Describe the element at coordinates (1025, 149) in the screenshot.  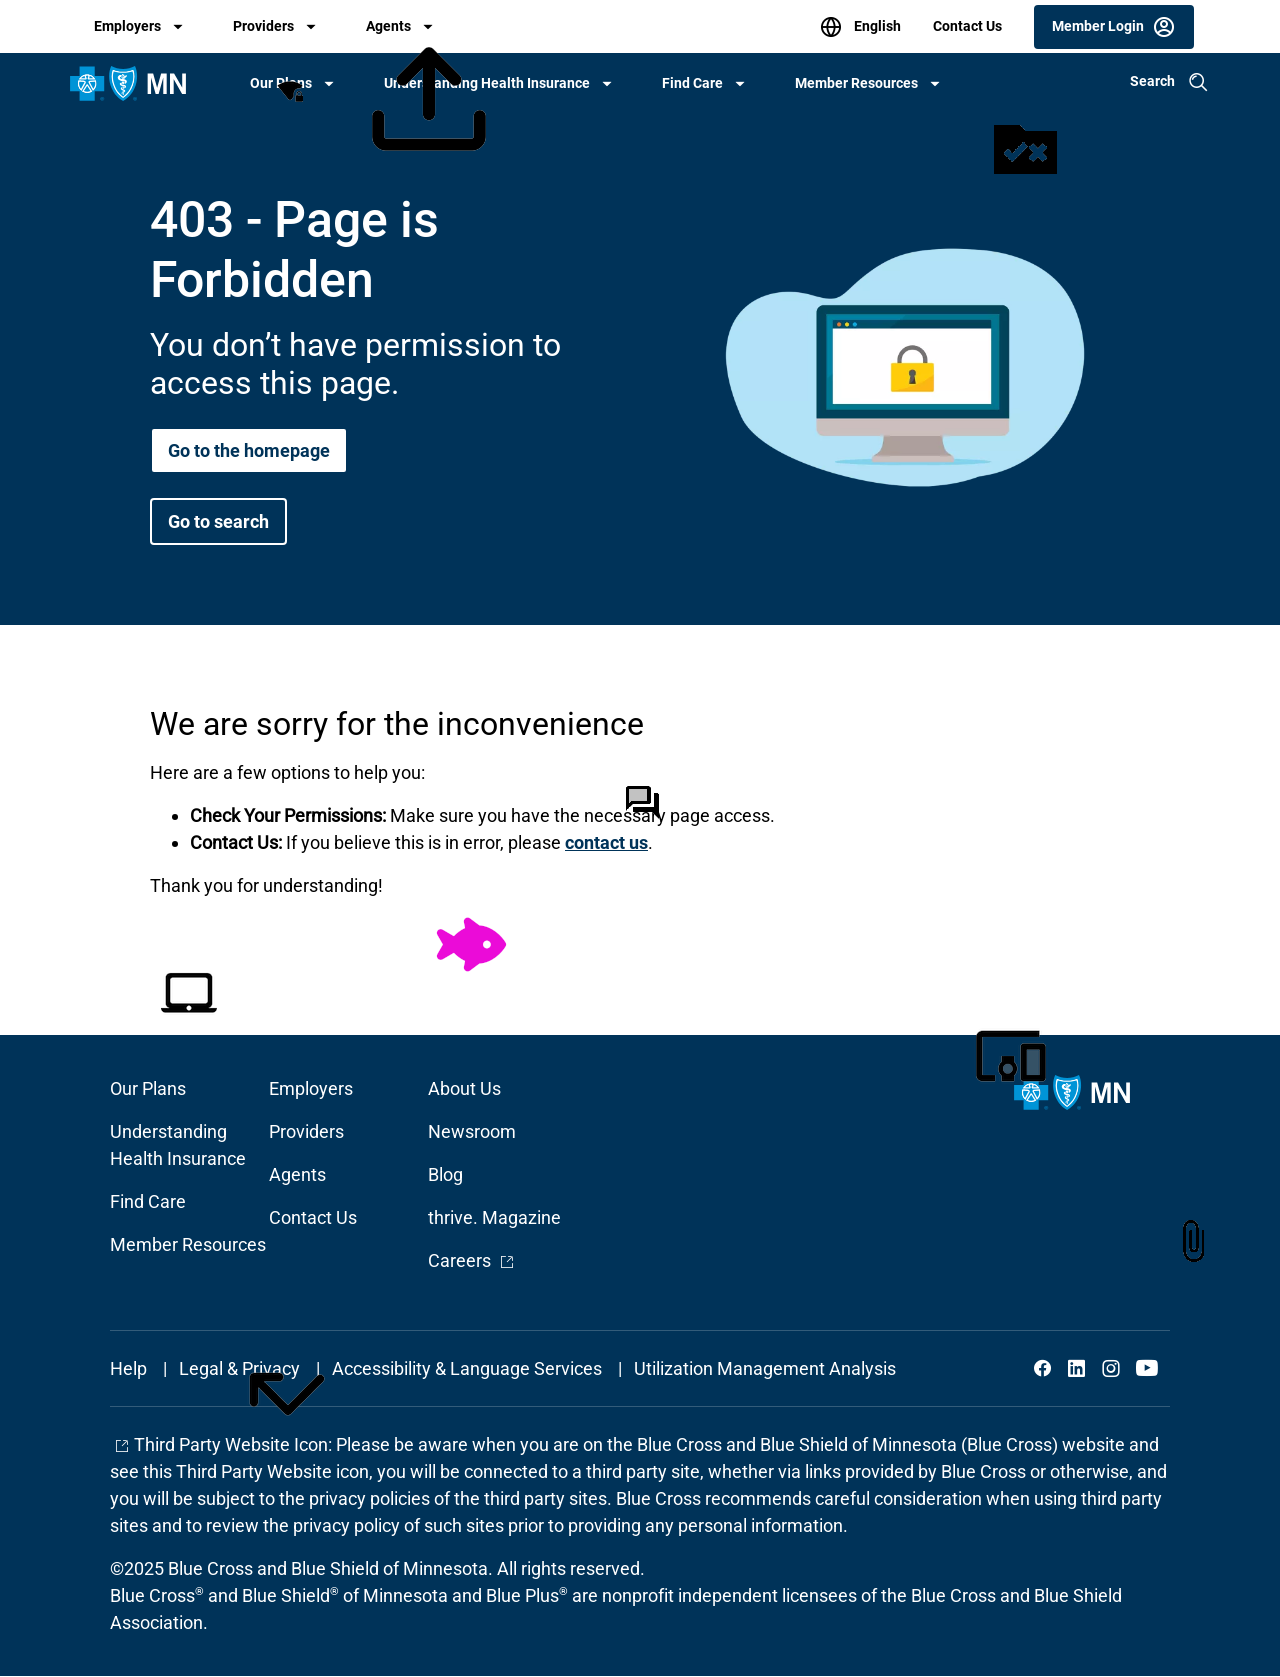
I see `folder with validation rules applied` at that location.